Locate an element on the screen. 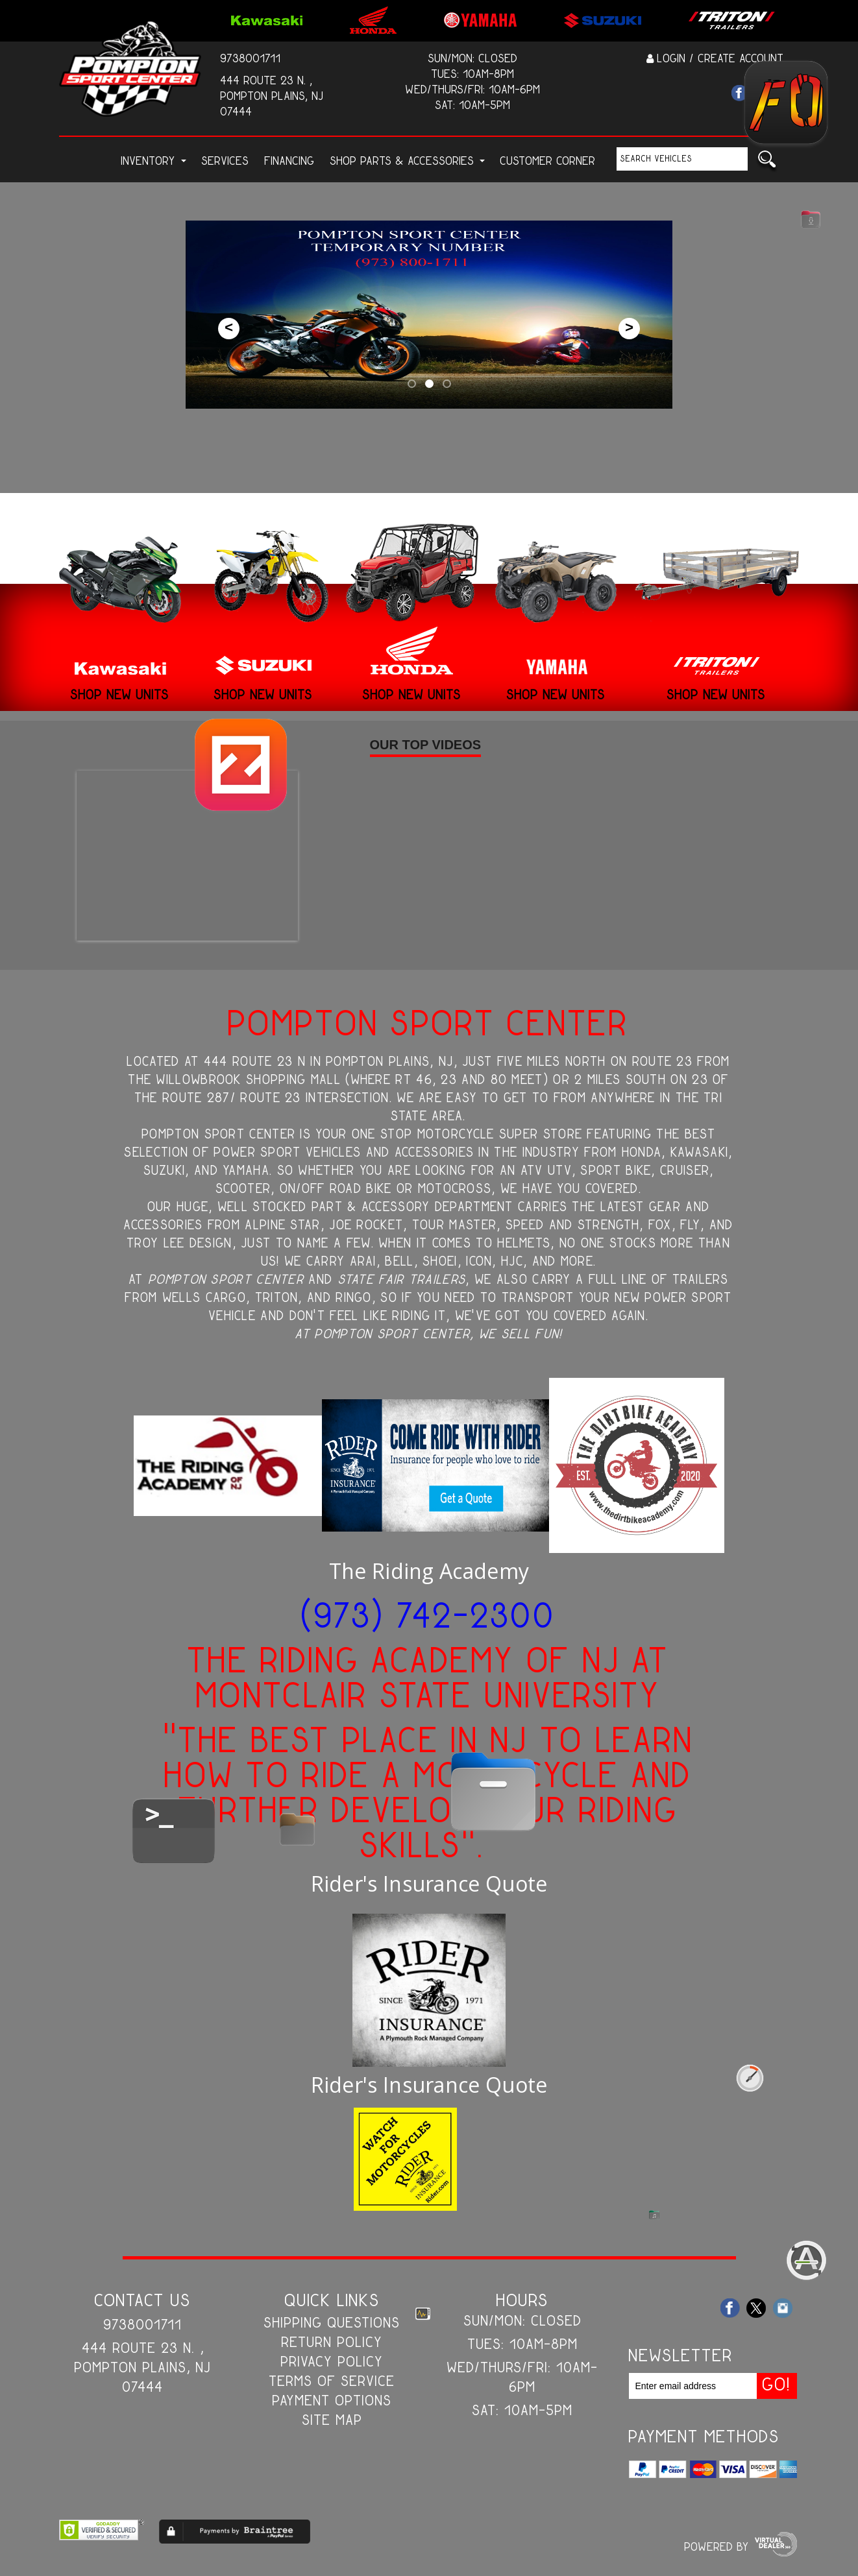 The width and height of the screenshot is (858, 2576). launch the flatout racing game is located at coordinates (786, 102).